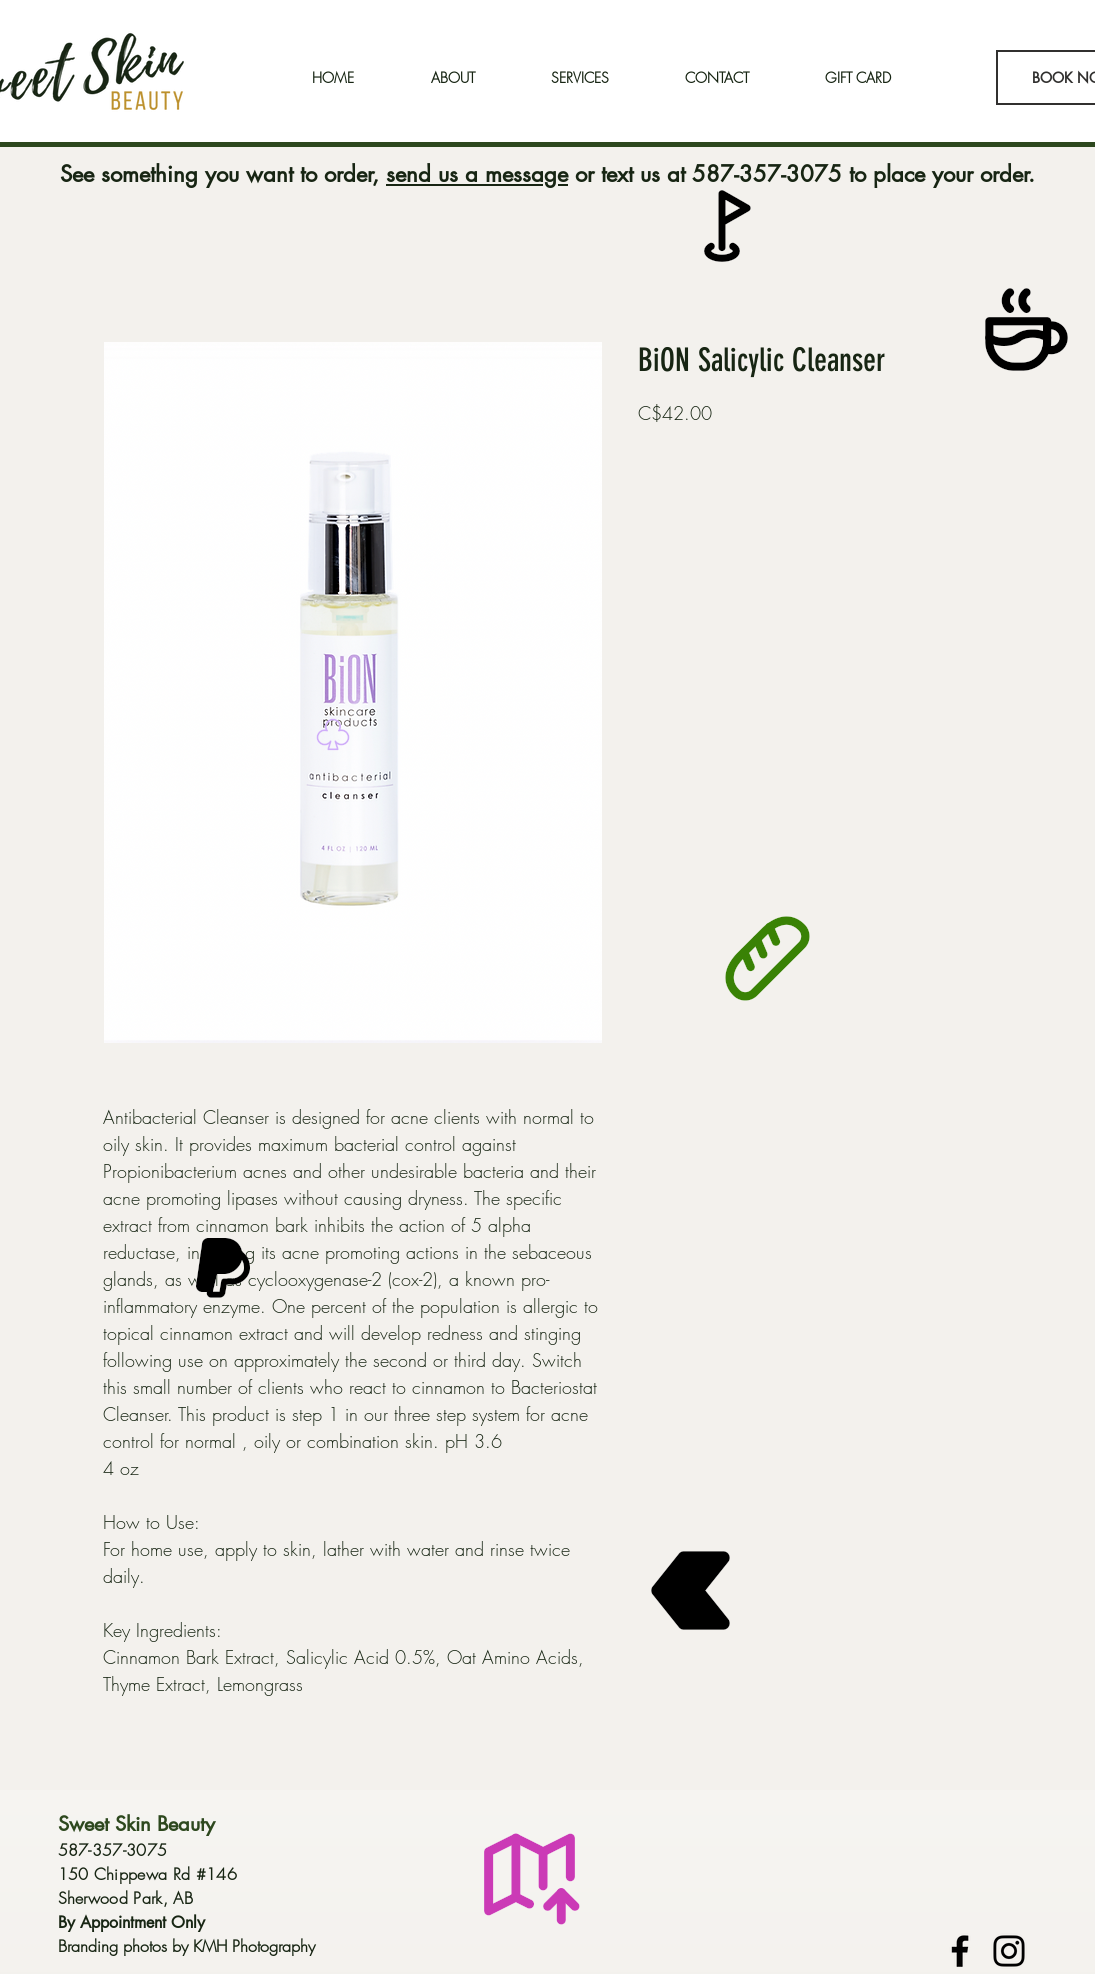 The image size is (1095, 1974). Describe the element at coordinates (690, 1590) in the screenshot. I see `navigate to the previous item or section` at that location.